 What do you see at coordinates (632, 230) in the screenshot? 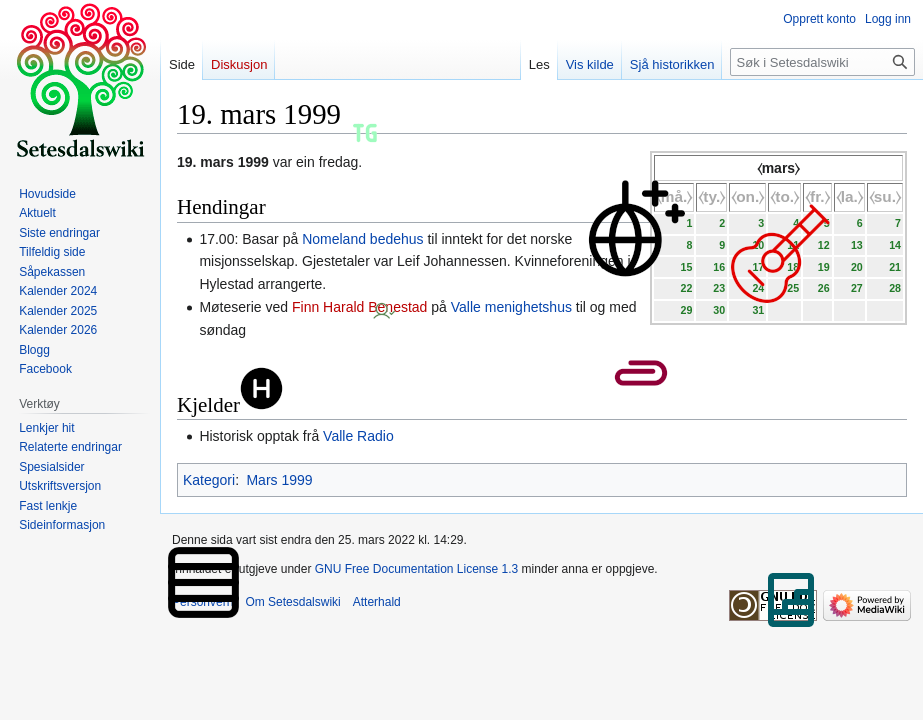
I see `access party or event mode` at bounding box center [632, 230].